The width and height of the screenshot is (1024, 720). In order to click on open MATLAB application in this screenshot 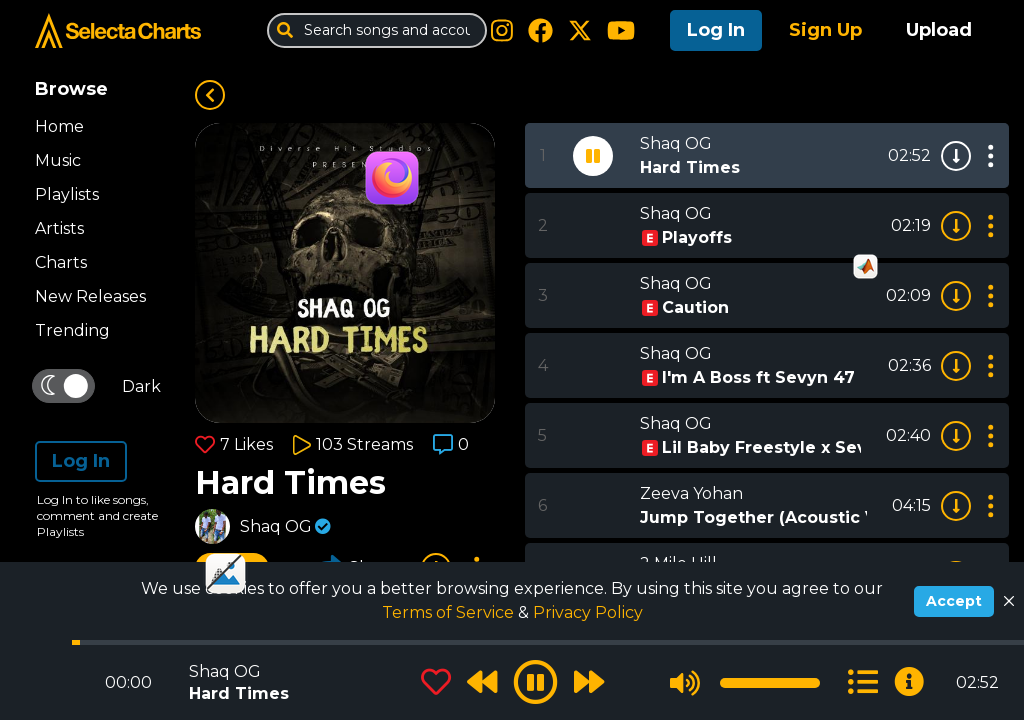, I will do `click(865, 266)`.